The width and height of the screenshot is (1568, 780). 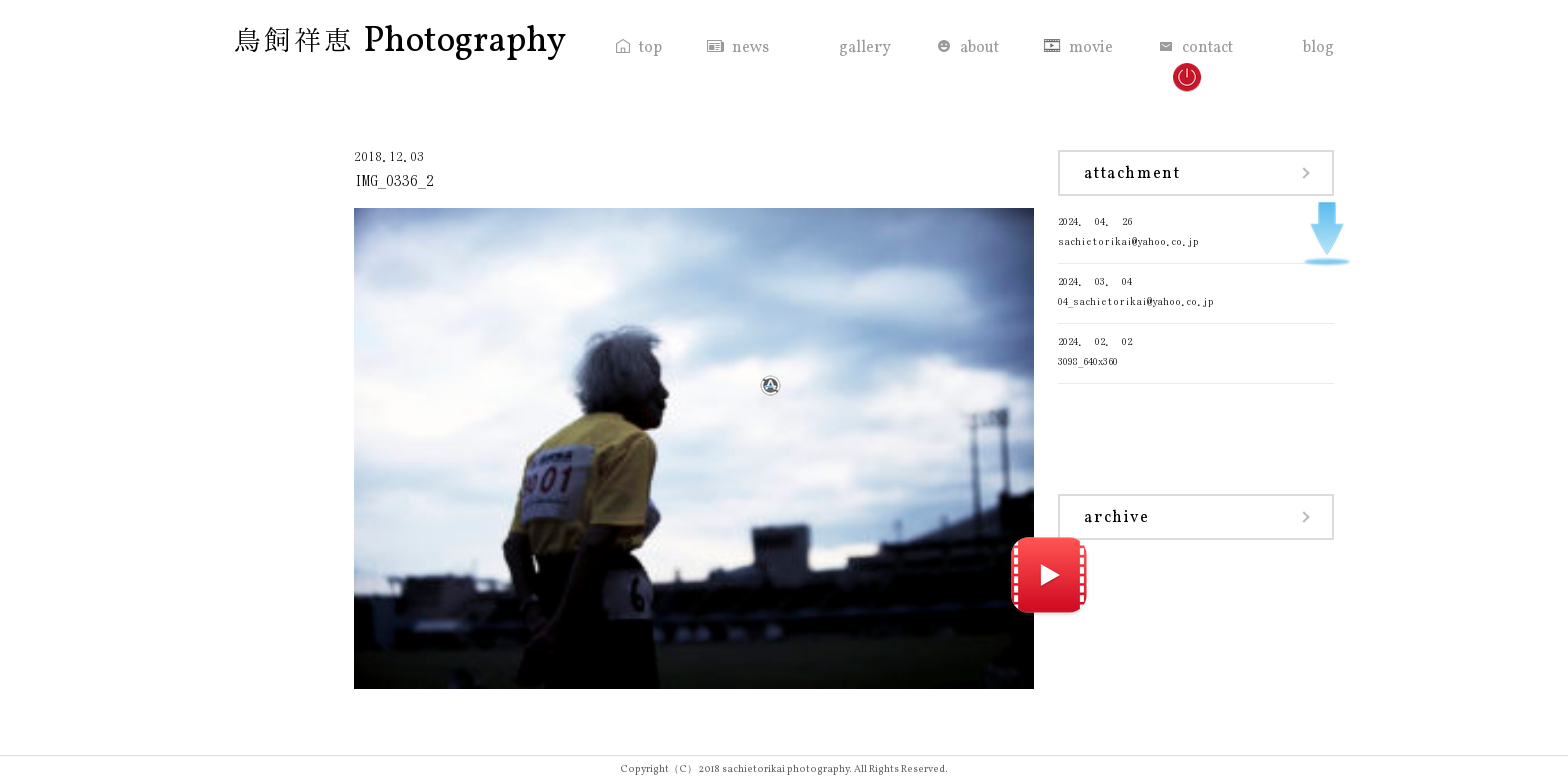 What do you see at coordinates (770, 385) in the screenshot?
I see `open the software updater application` at bounding box center [770, 385].